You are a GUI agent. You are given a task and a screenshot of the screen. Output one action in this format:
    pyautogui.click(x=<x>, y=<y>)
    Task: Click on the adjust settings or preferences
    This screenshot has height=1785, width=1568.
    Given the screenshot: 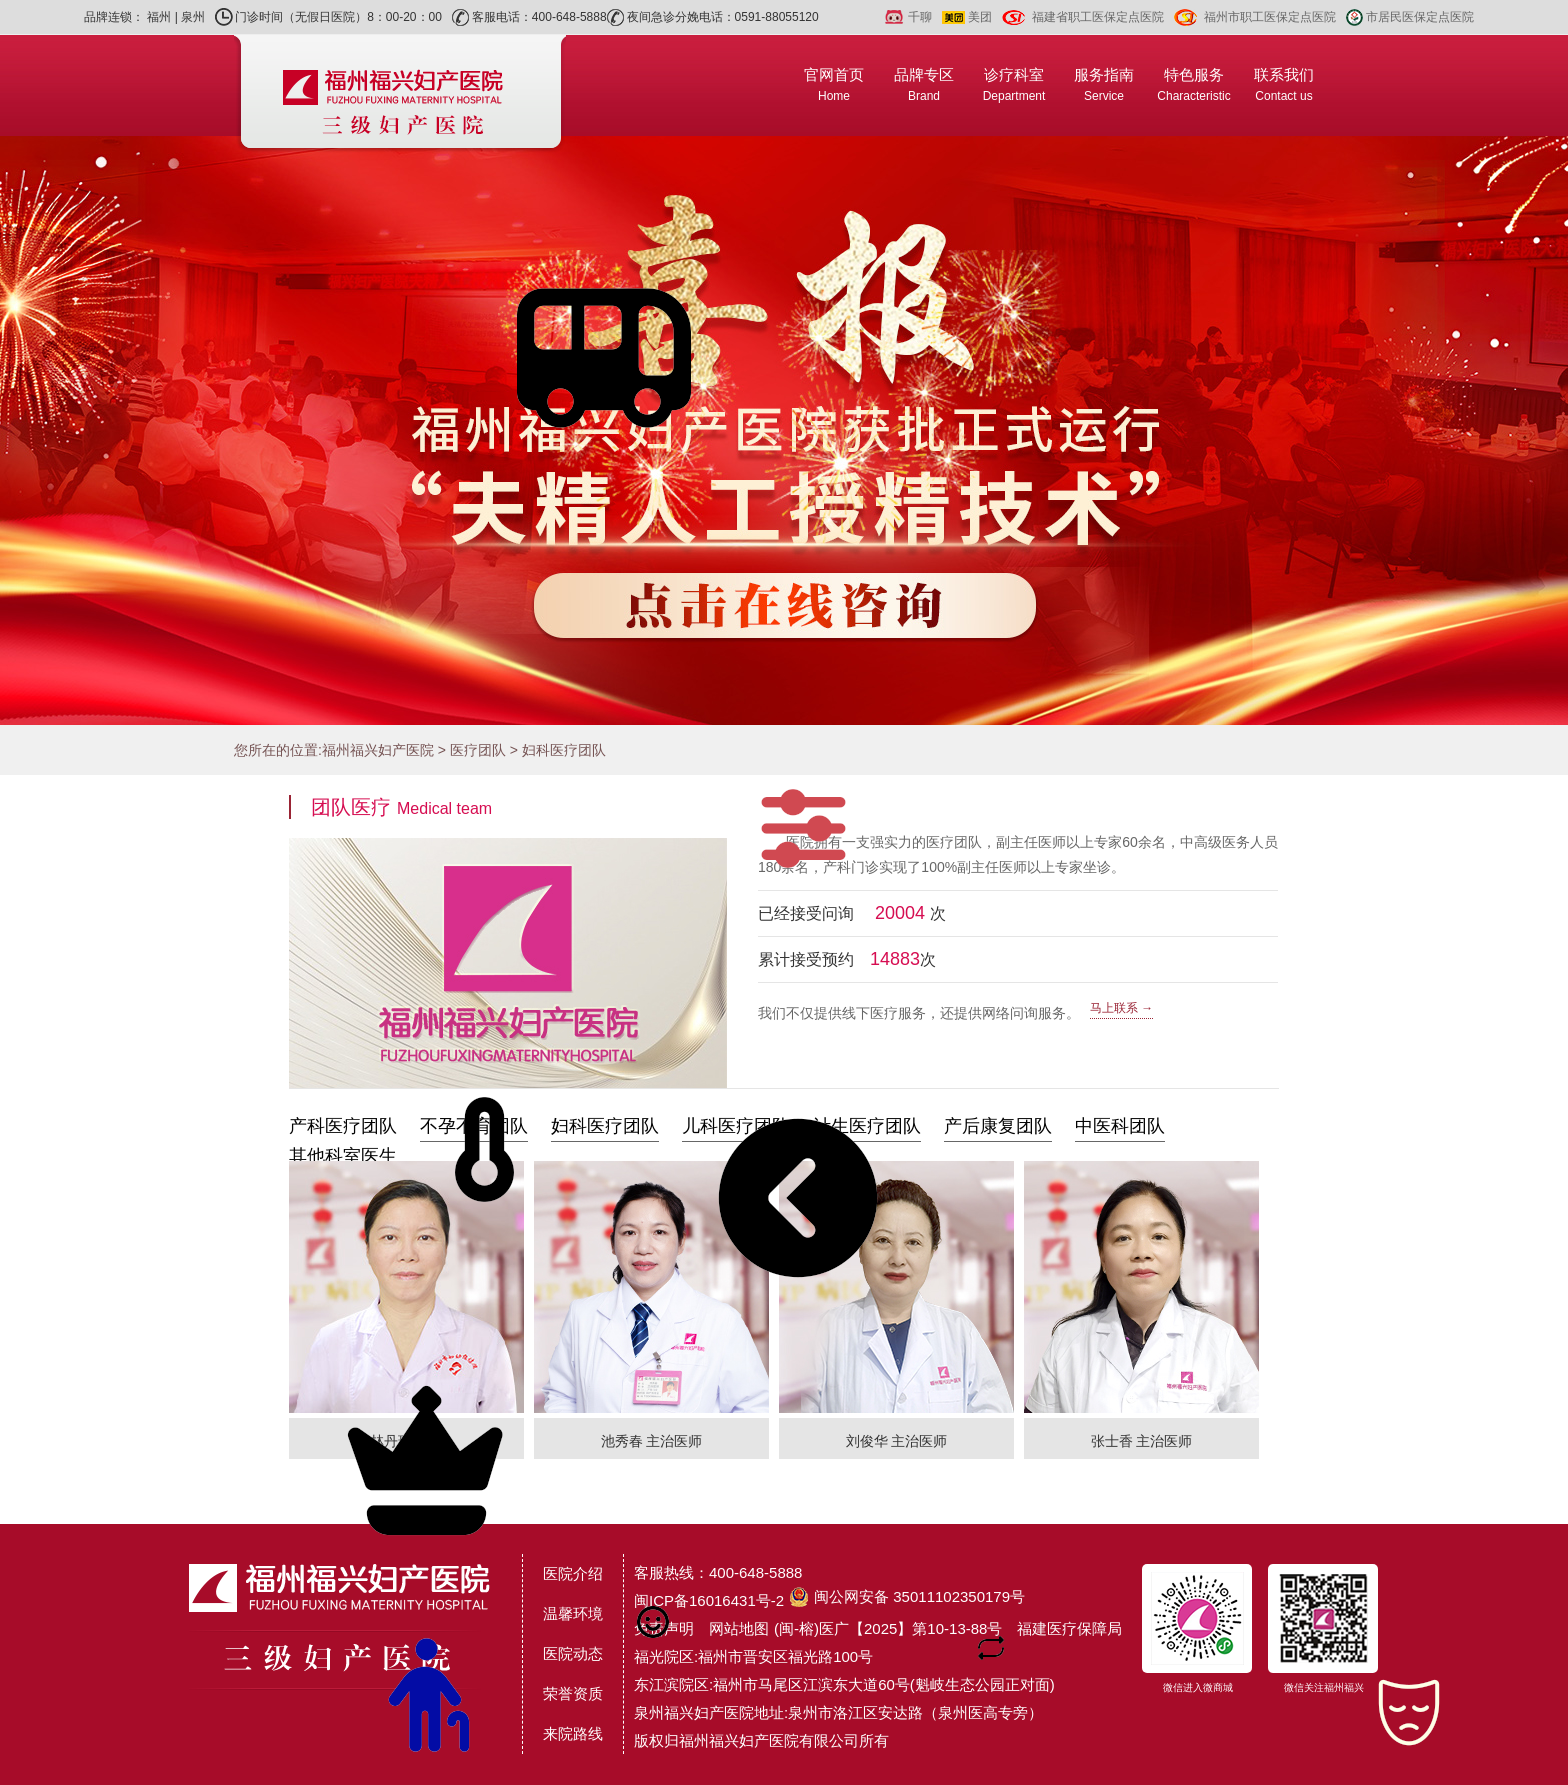 What is the action you would take?
    pyautogui.click(x=803, y=828)
    